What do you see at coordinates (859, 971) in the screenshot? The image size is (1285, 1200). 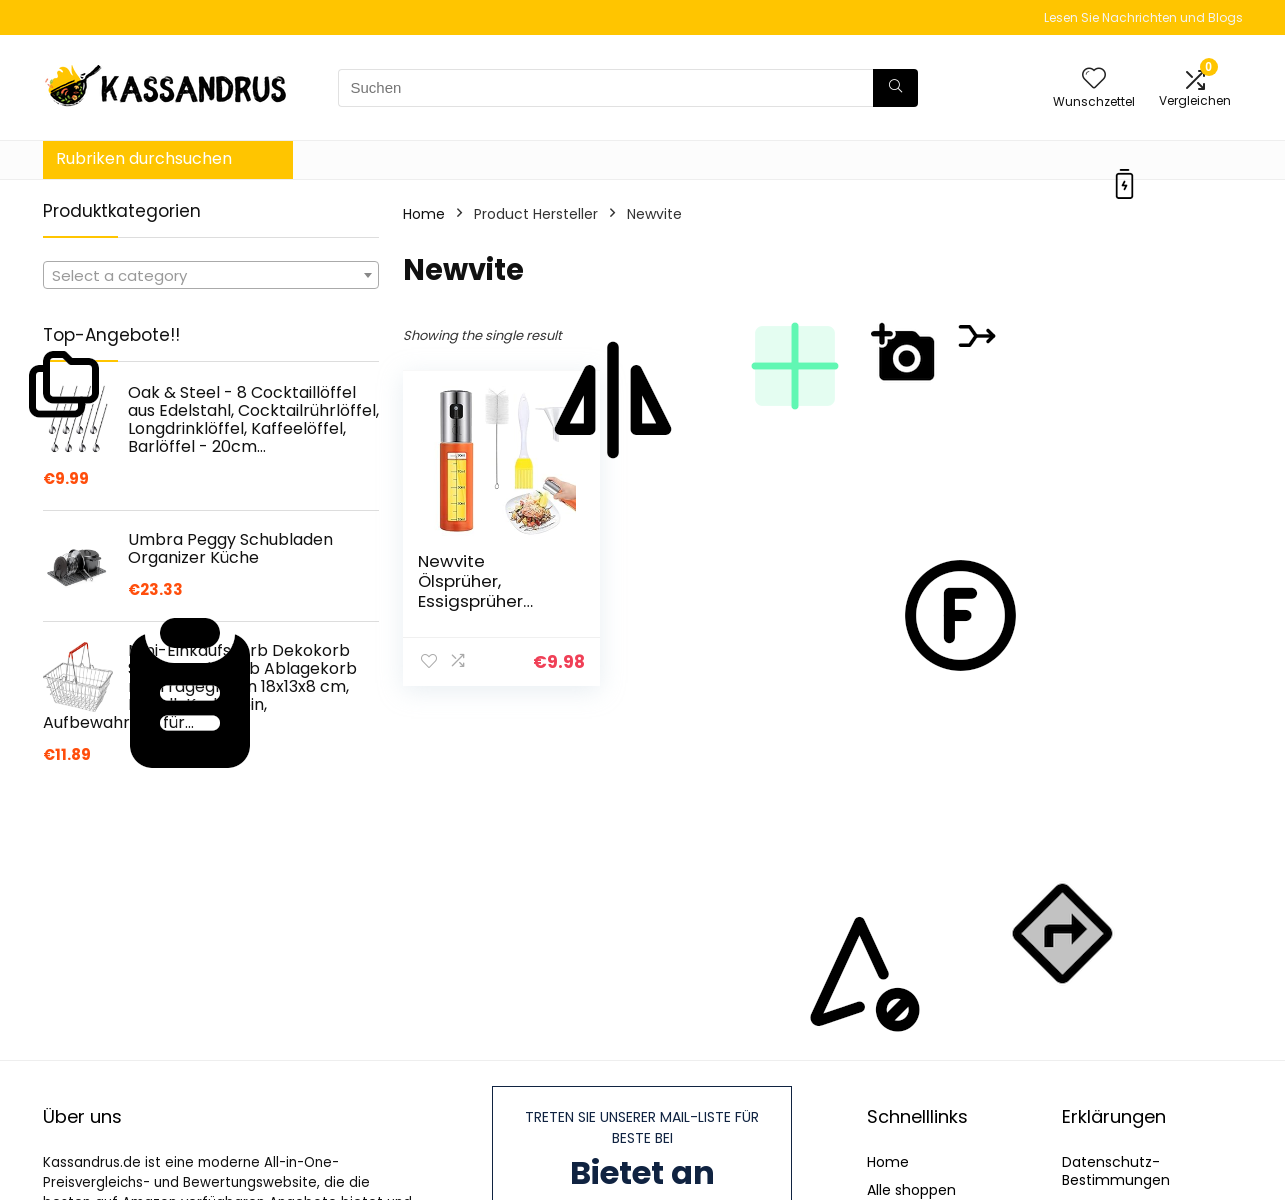 I see `cancel current navigation route` at bounding box center [859, 971].